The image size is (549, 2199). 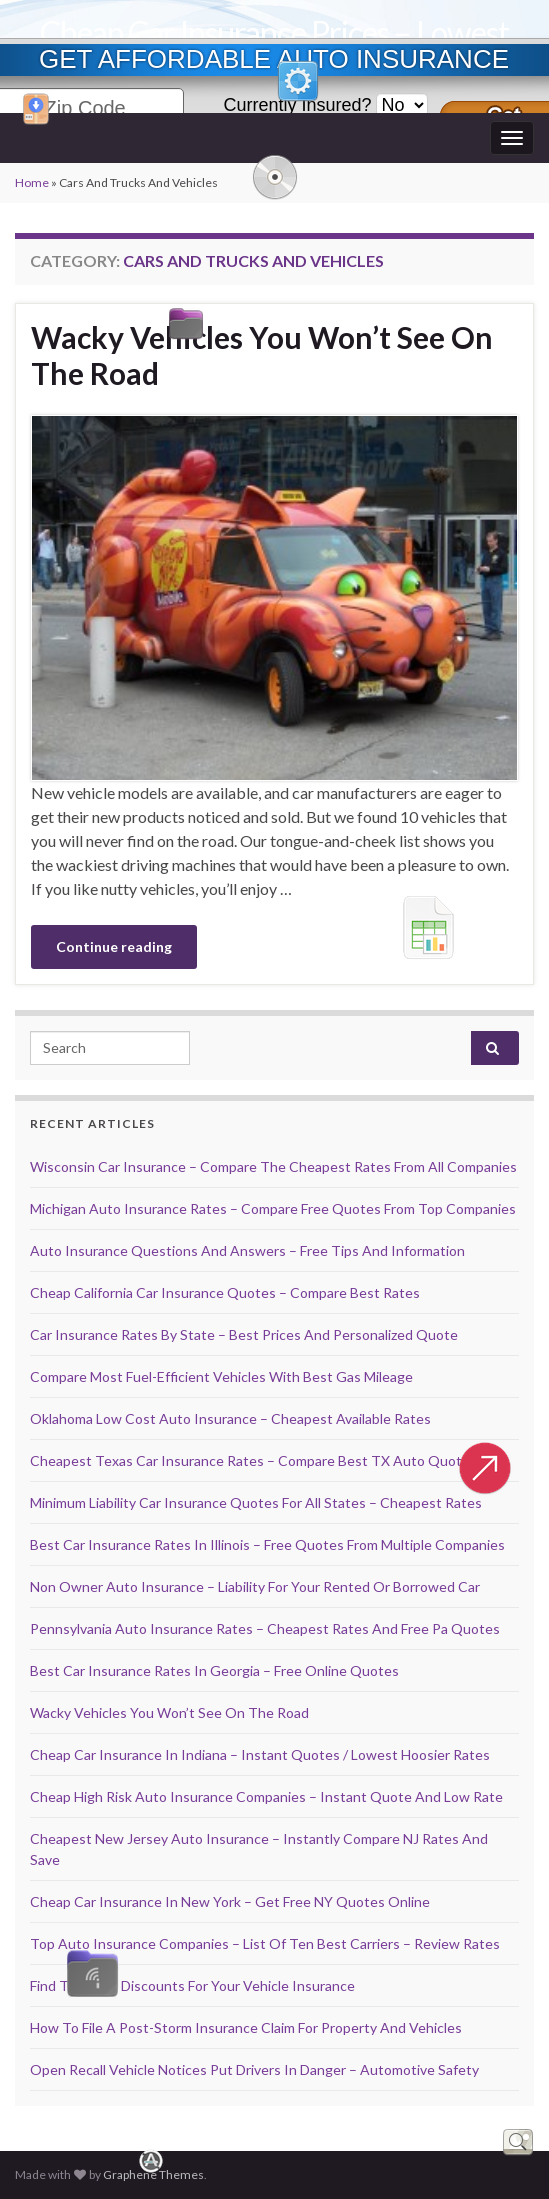 I want to click on open folder containing files, so click(x=186, y=323).